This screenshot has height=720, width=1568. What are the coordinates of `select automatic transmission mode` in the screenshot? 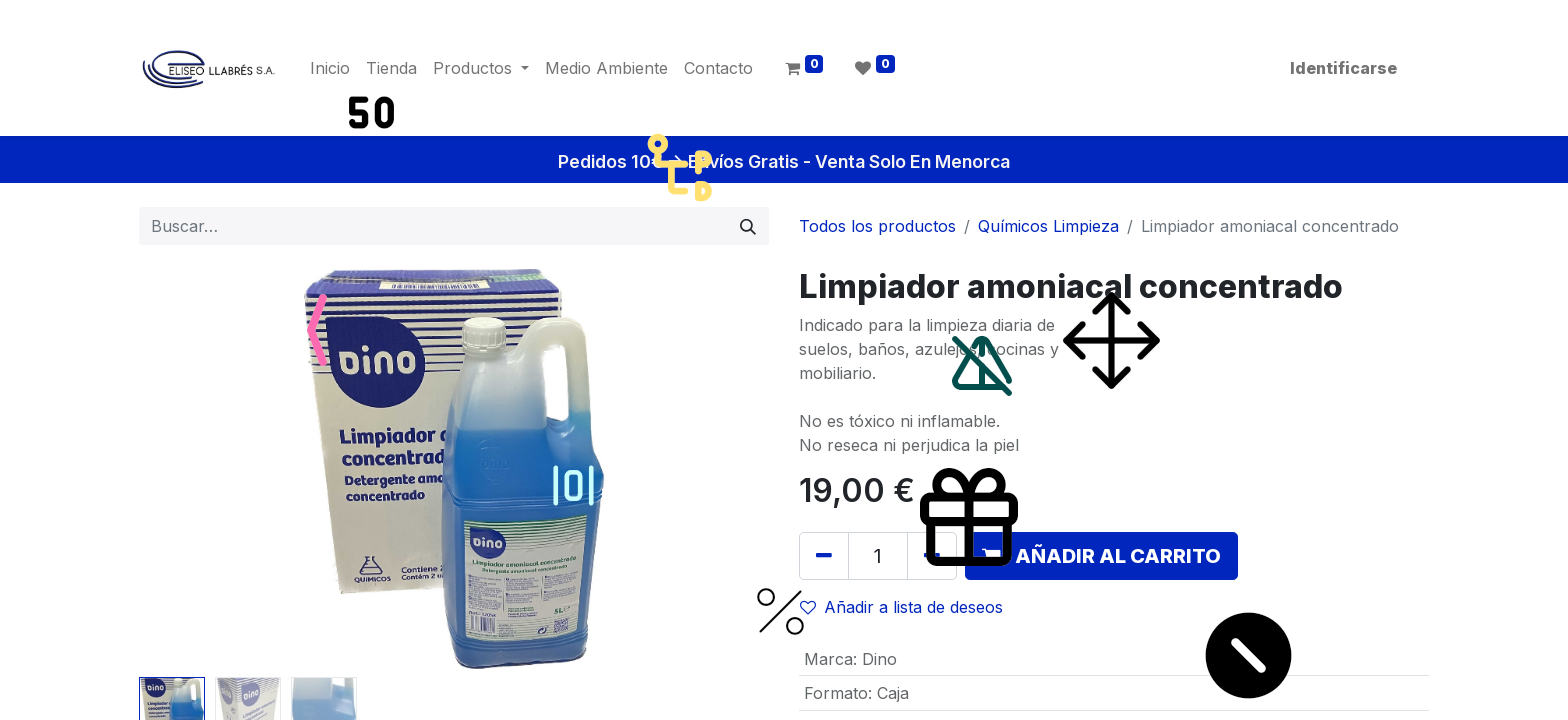 It's located at (681, 167).